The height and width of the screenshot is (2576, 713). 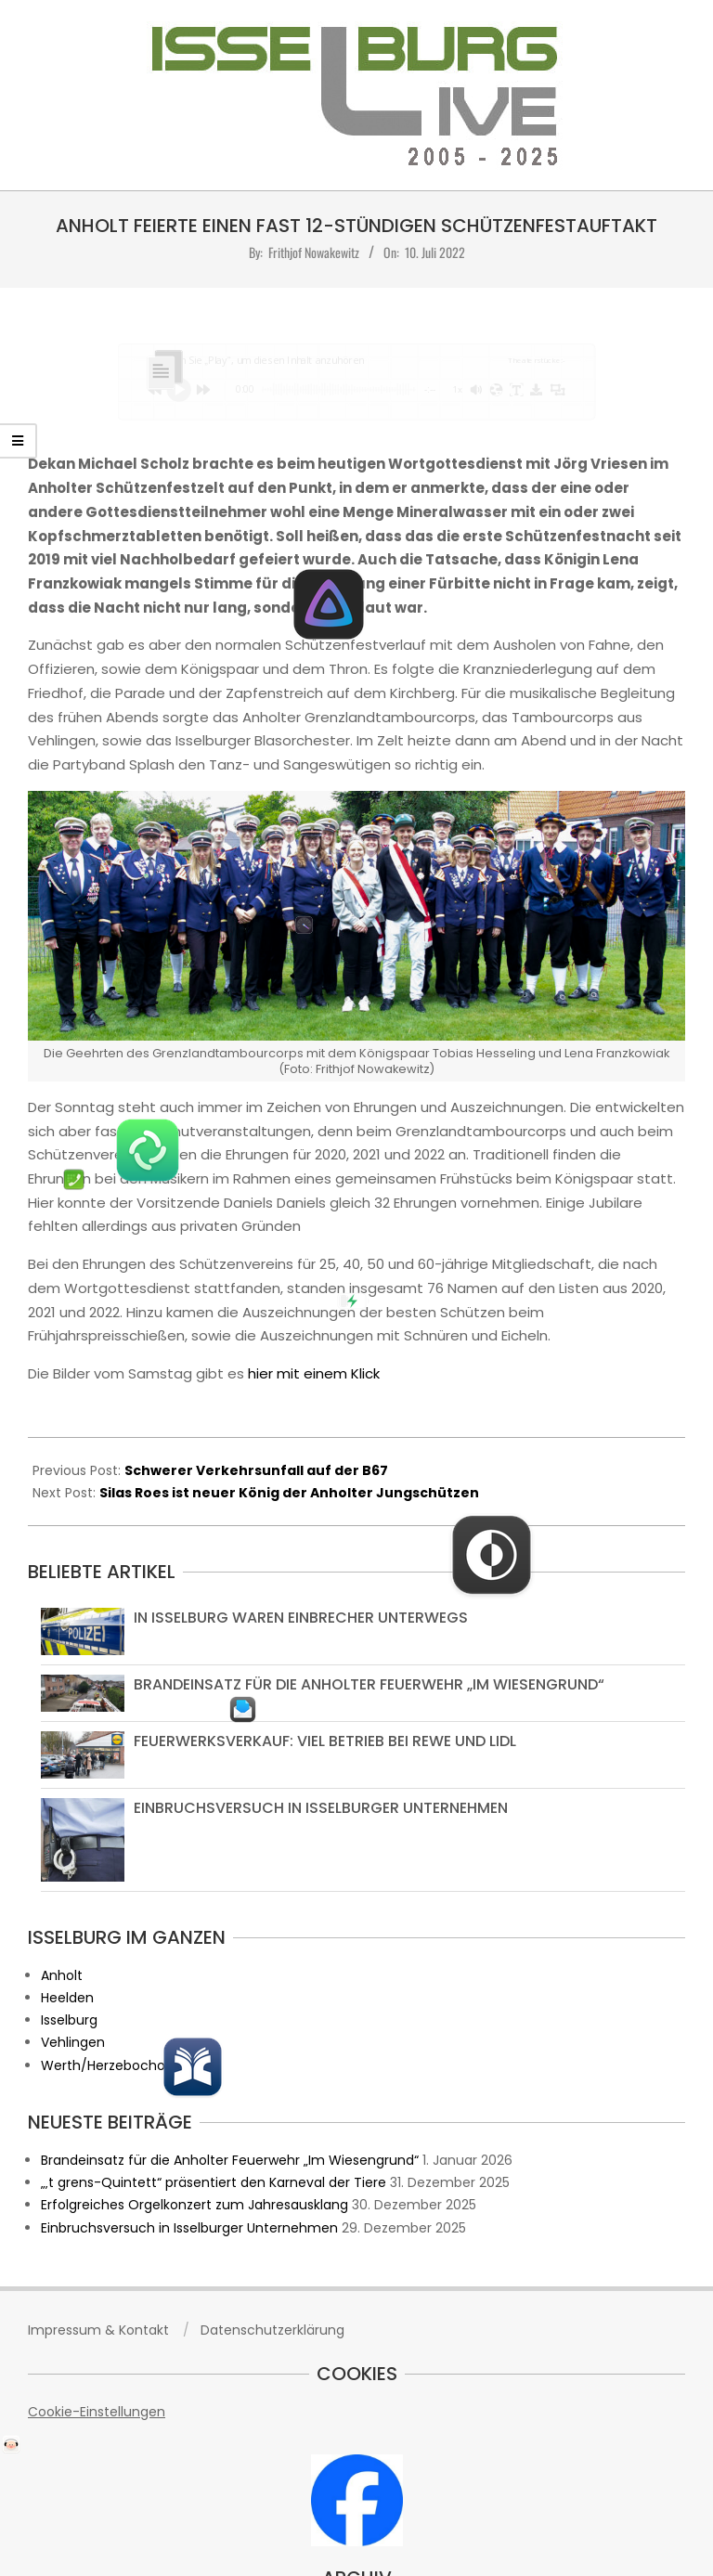 What do you see at coordinates (353, 1301) in the screenshot?
I see `battery at 30% and currently charging` at bounding box center [353, 1301].